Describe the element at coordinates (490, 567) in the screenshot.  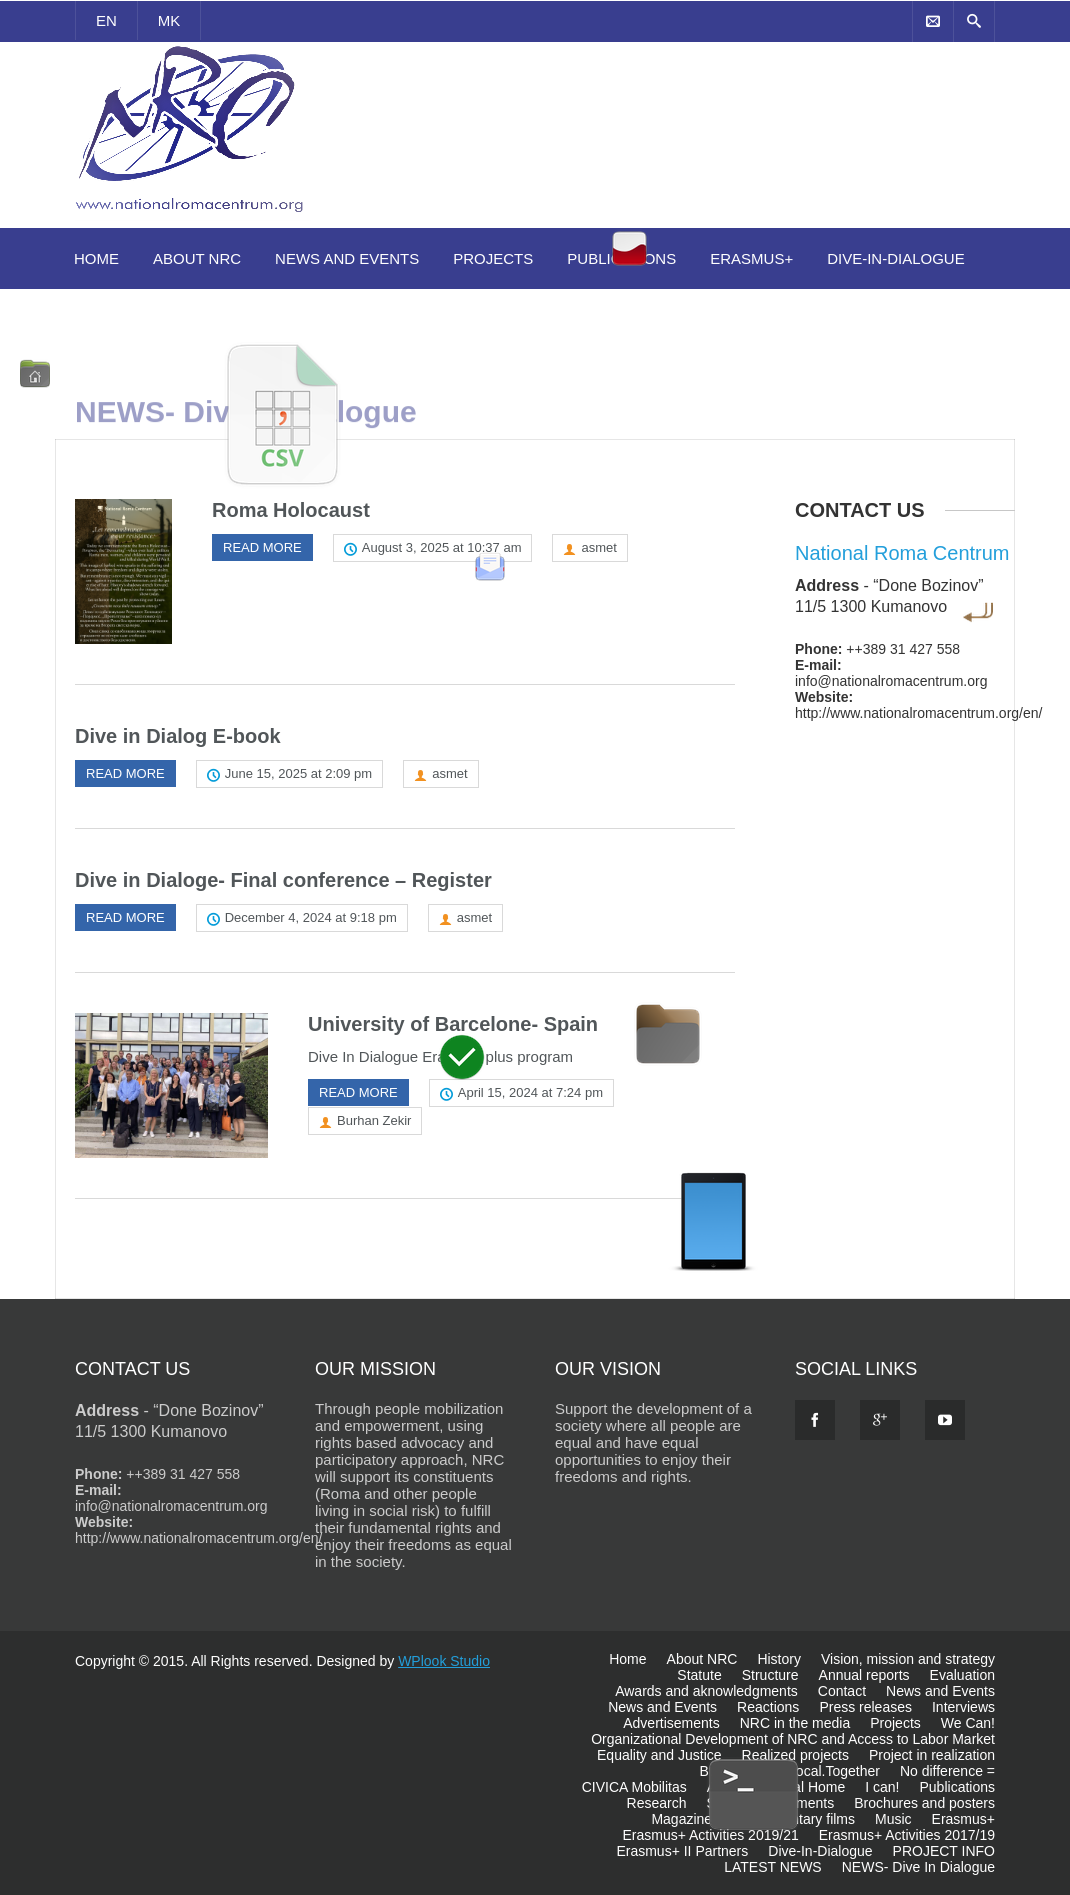
I see `indicates a message has been read` at that location.